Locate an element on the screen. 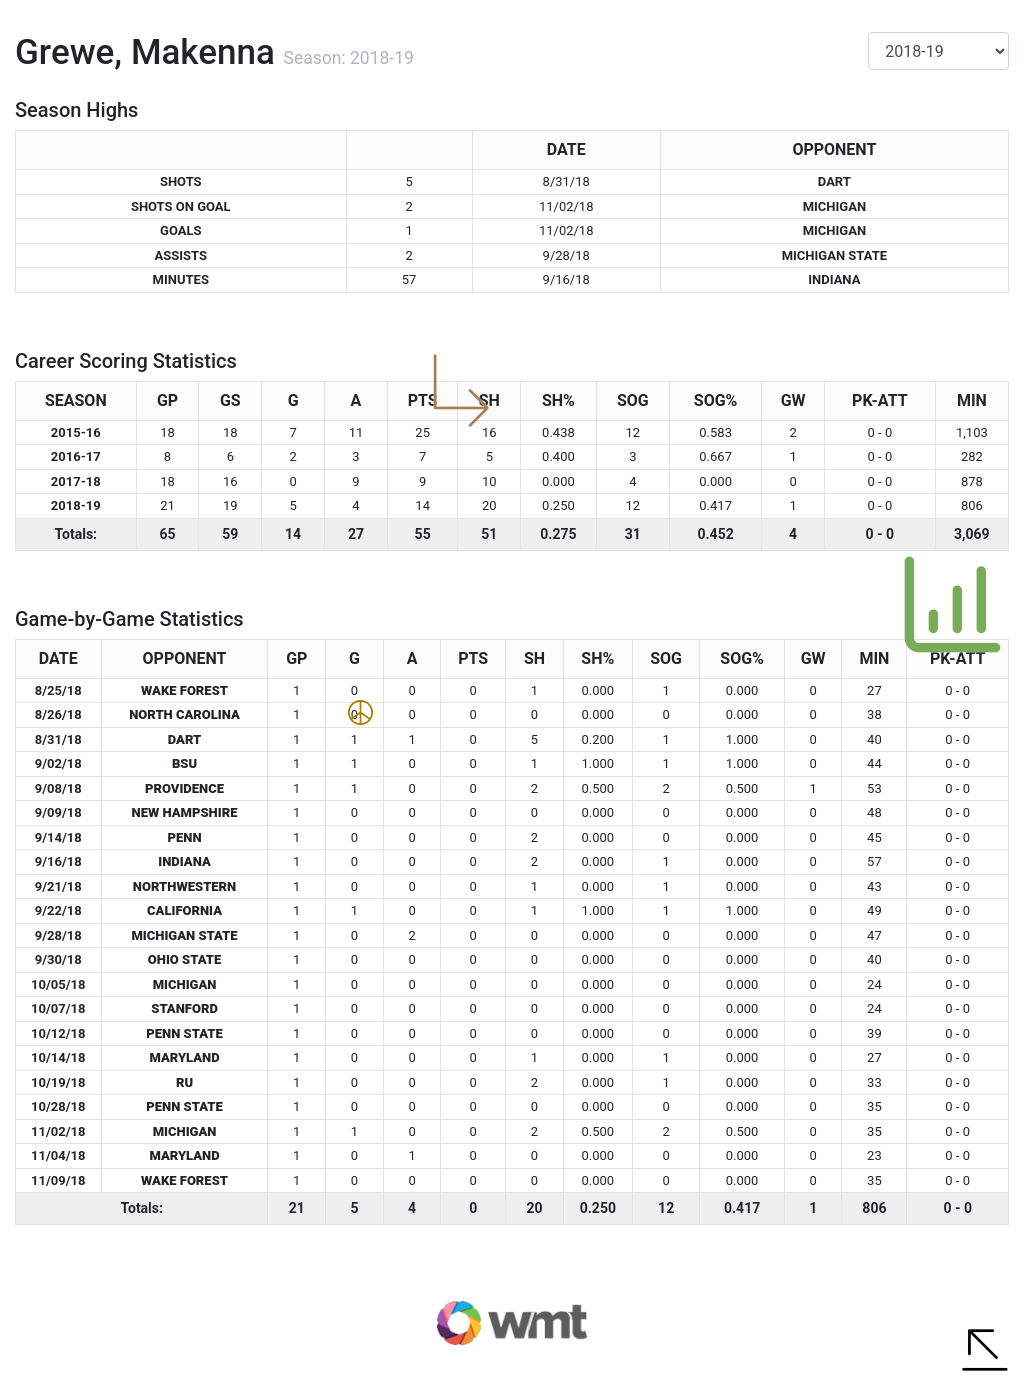 Image resolution: width=1024 pixels, height=1397 pixels. view analytics or statistics is located at coordinates (952, 604).